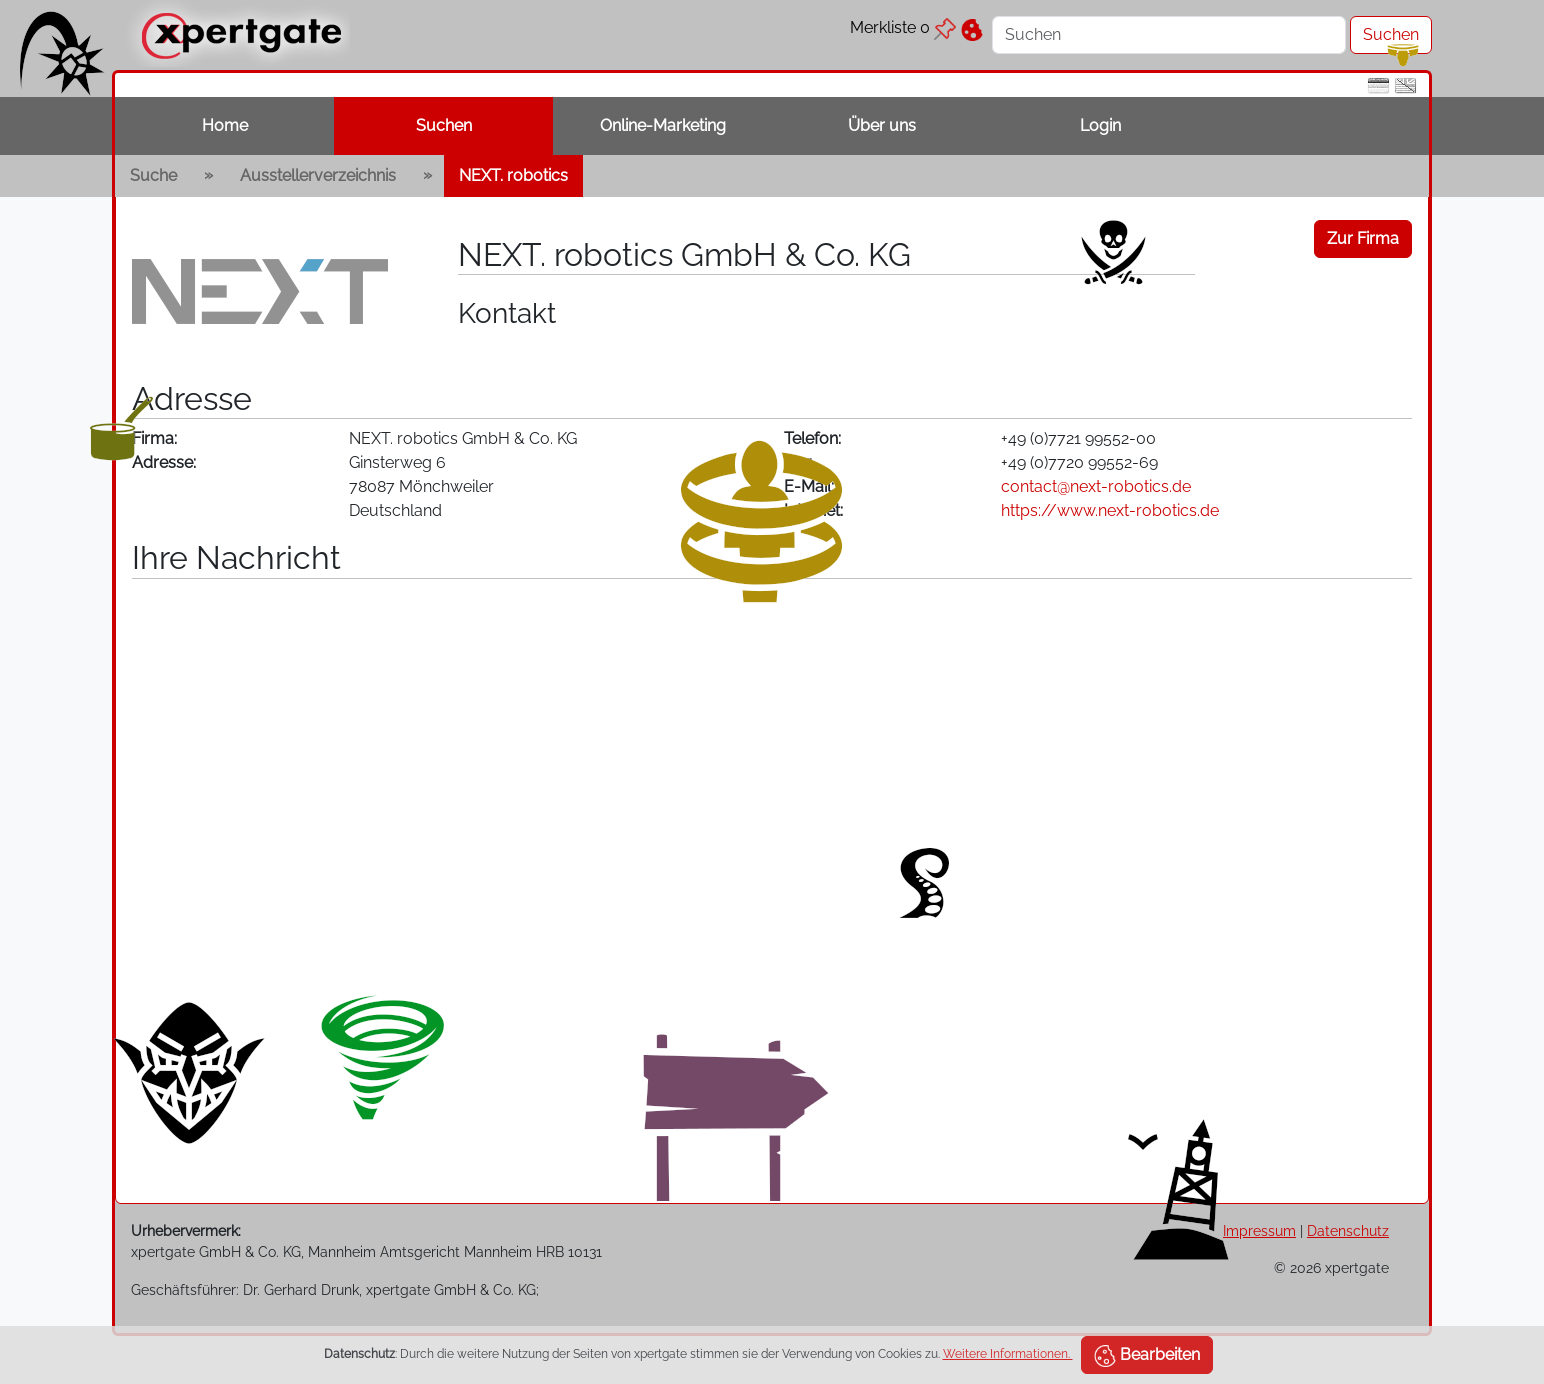 The height and width of the screenshot is (1384, 1544). What do you see at coordinates (924, 884) in the screenshot?
I see `represents a sea creature or kraken enemy type` at bounding box center [924, 884].